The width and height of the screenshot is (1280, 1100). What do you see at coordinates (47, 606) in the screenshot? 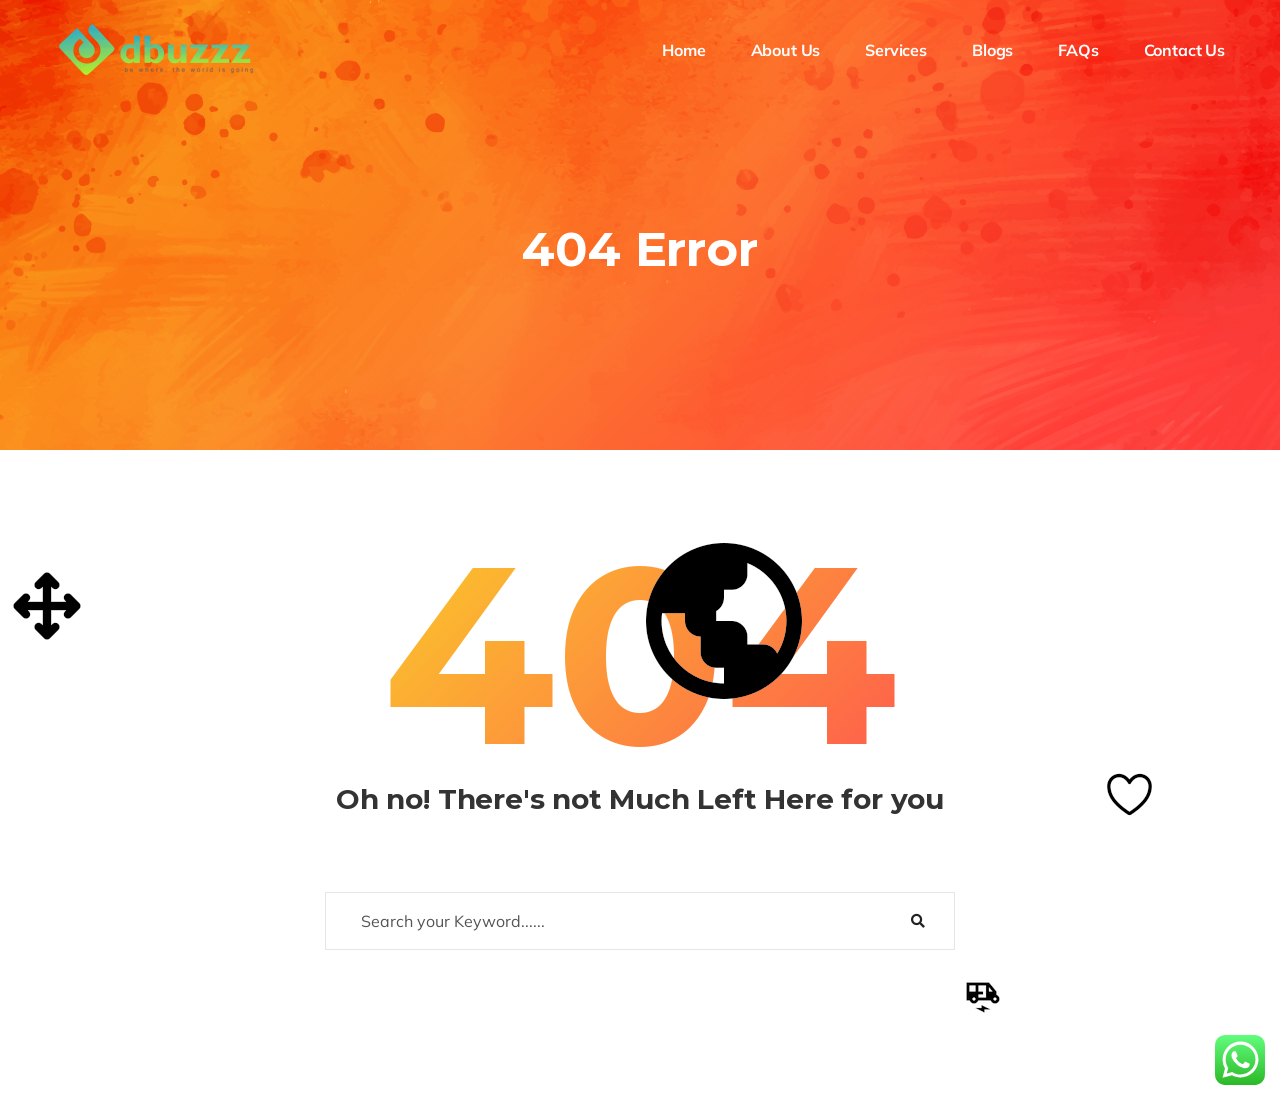
I see `move or reposition an element` at bounding box center [47, 606].